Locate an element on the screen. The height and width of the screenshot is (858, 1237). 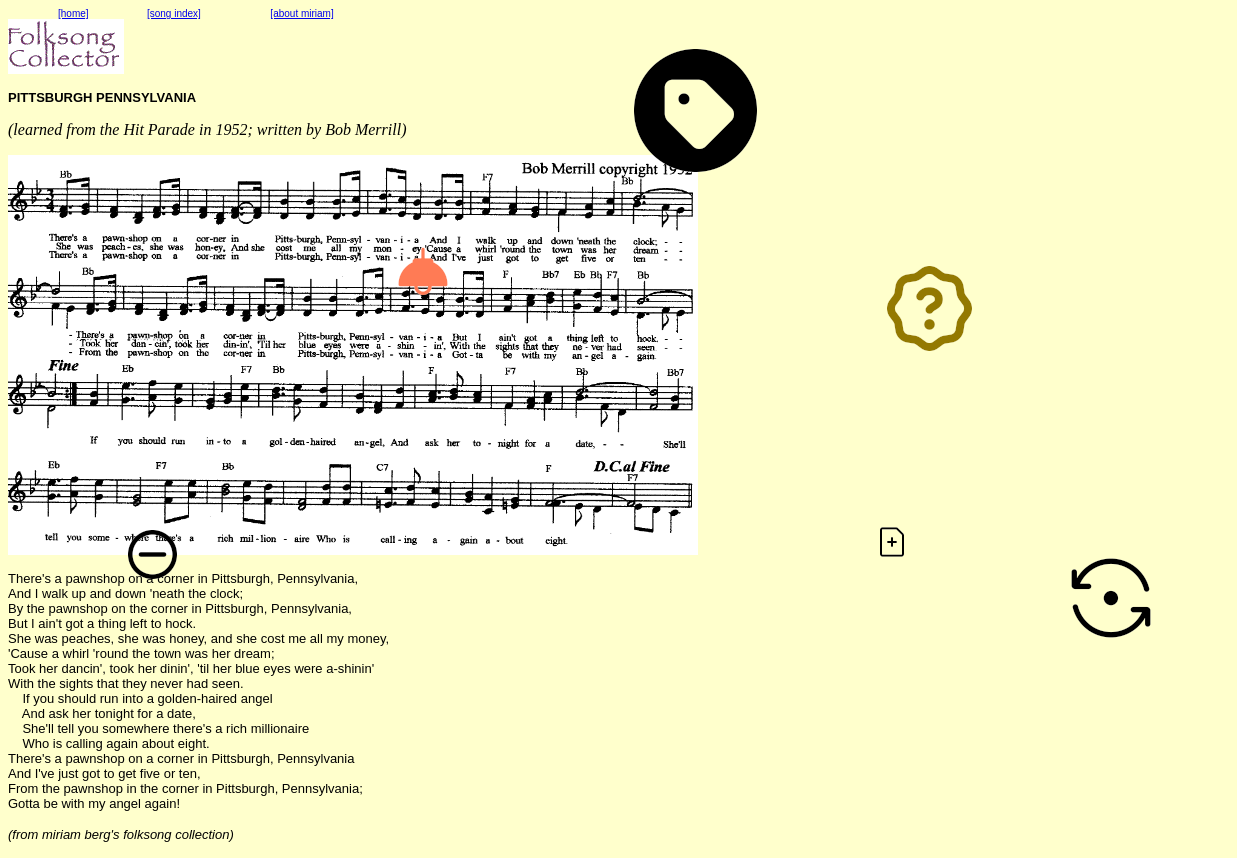
toggle pendant lamp on or off is located at coordinates (423, 274).